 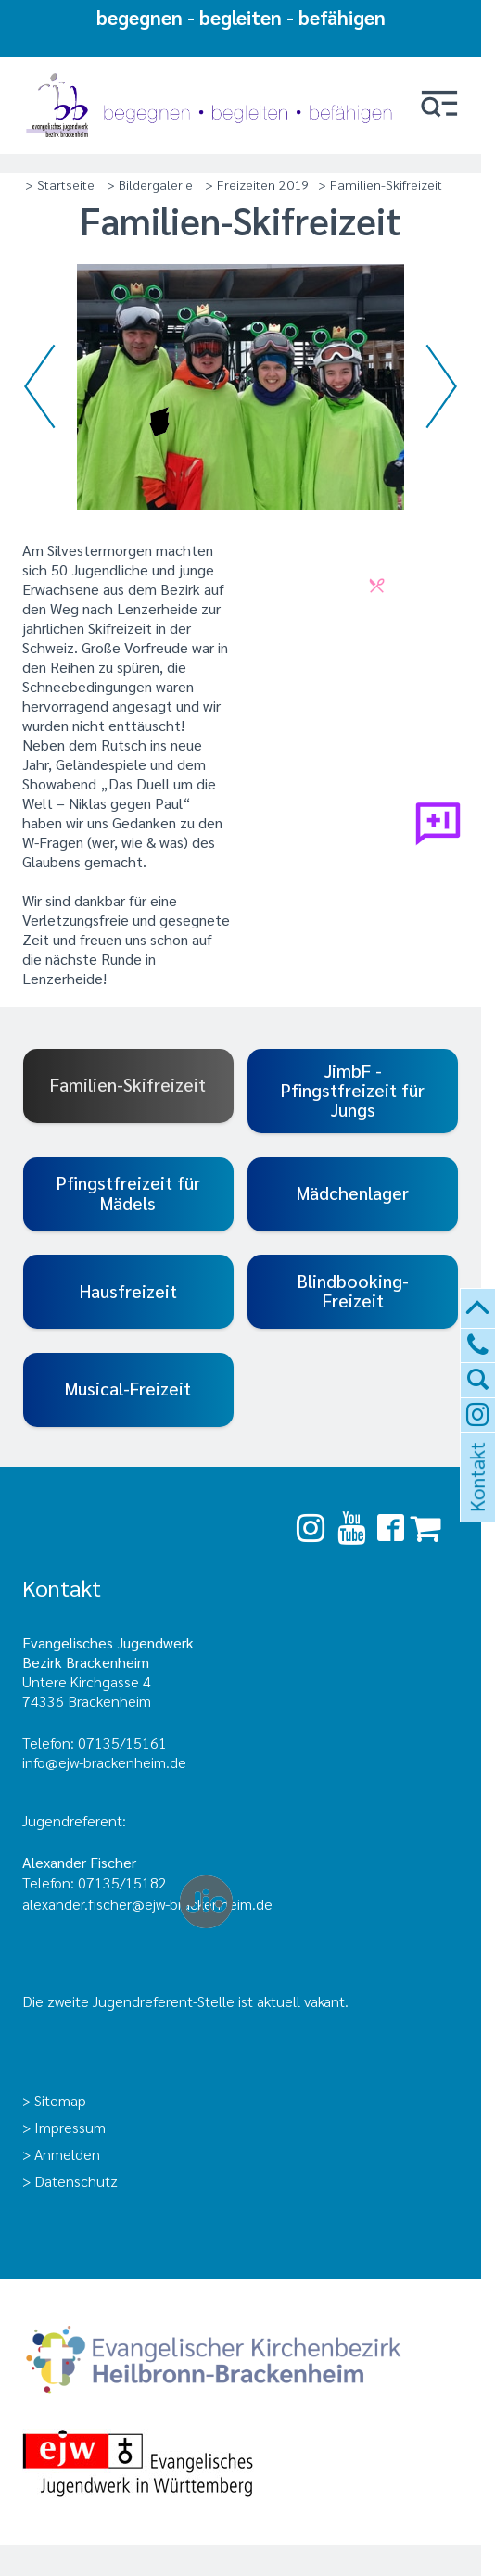 What do you see at coordinates (376, 585) in the screenshot?
I see `browse nearby restaurants` at bounding box center [376, 585].